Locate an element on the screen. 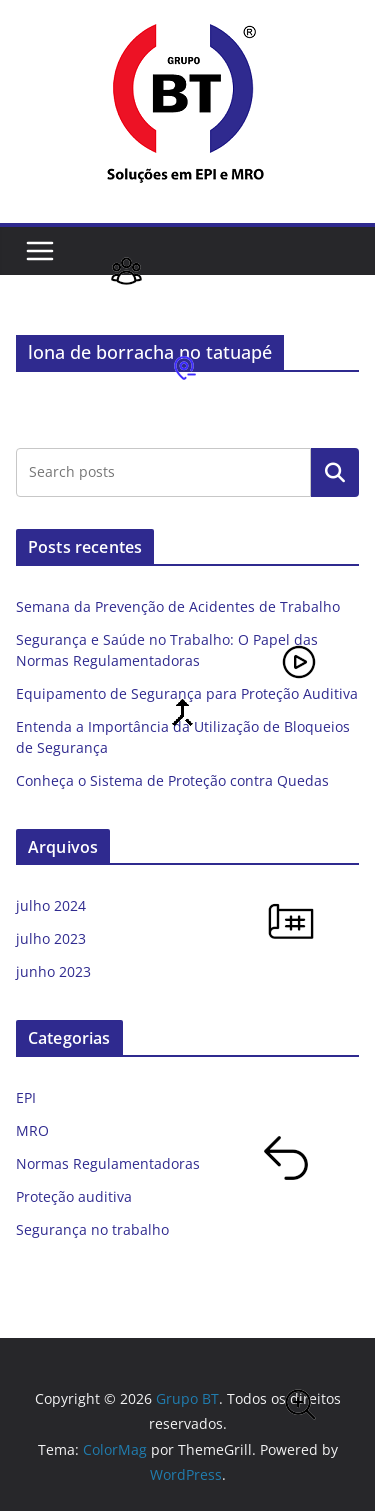 The width and height of the screenshot is (375, 1511). view all team members is located at coordinates (126, 270).